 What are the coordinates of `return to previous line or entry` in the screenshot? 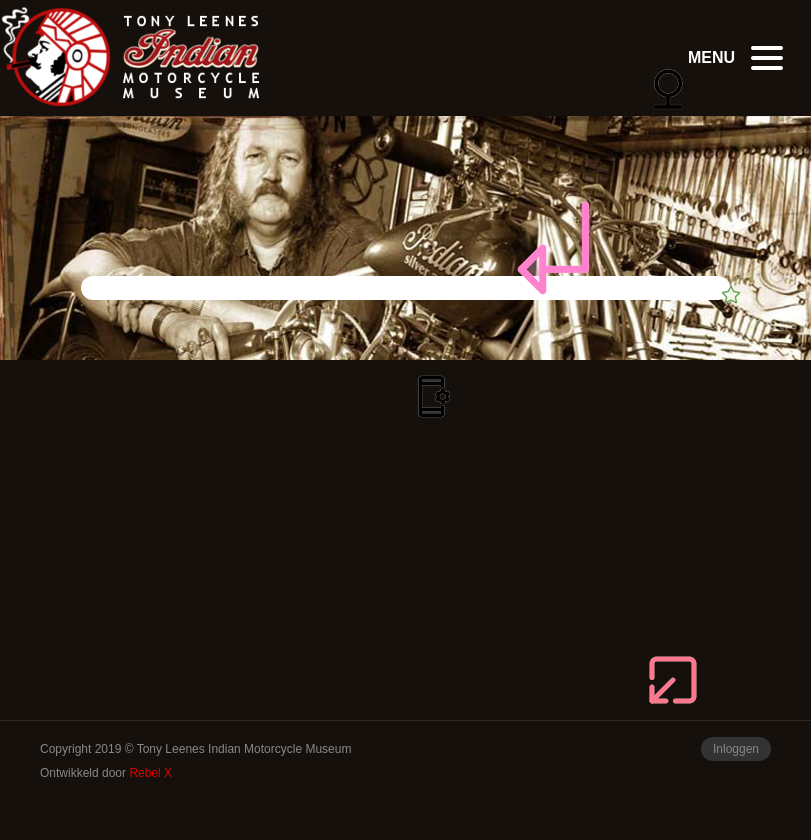 It's located at (557, 248).